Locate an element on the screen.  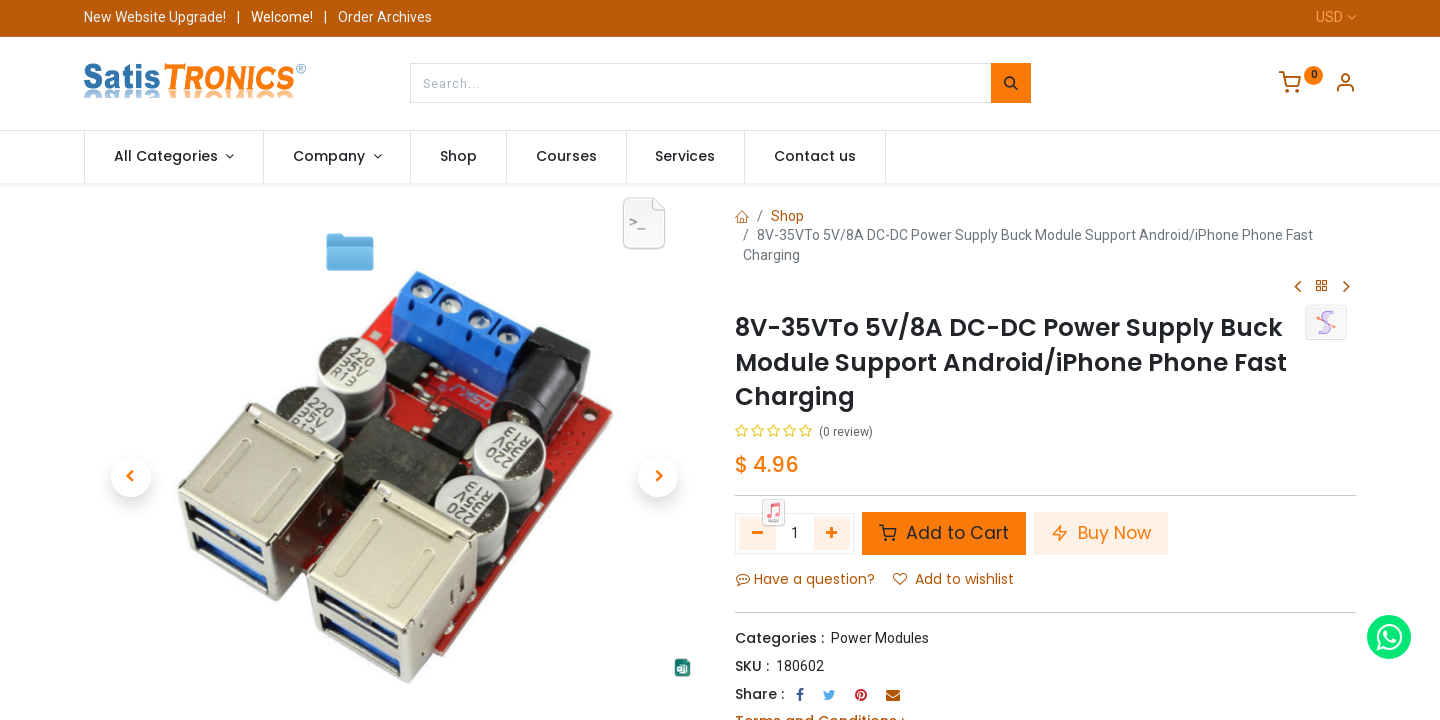
a wav audio file is located at coordinates (773, 512).